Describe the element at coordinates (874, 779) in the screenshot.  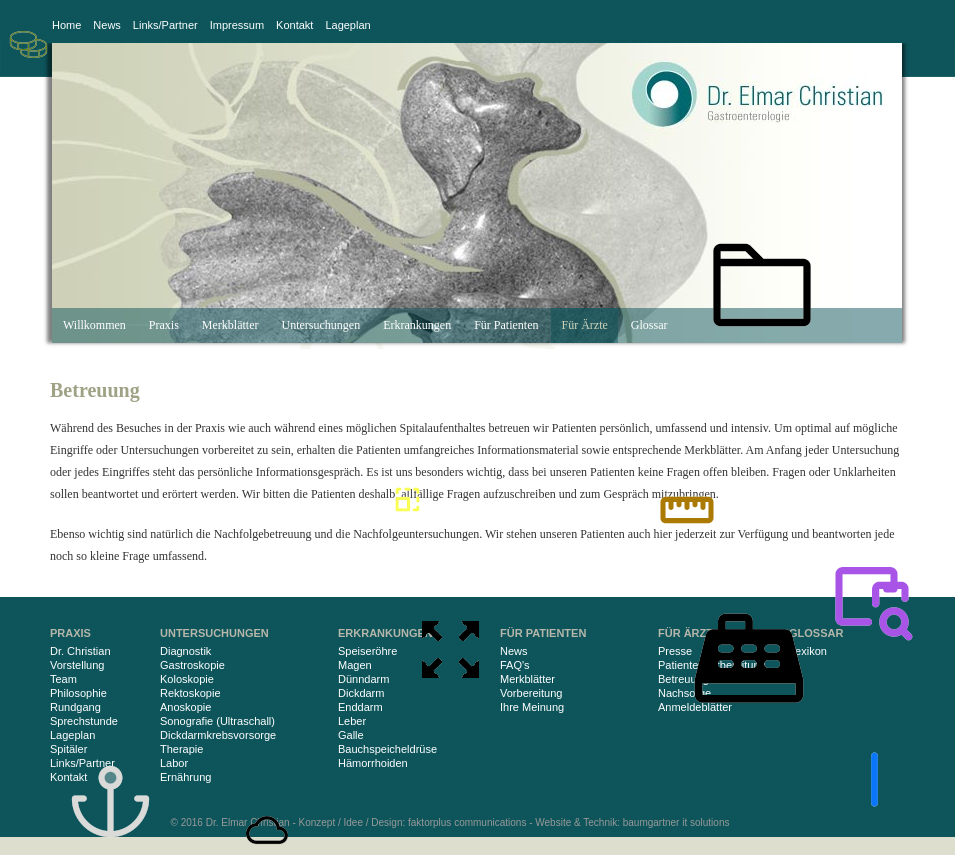
I see `vertical divider or separator between UI elements` at that location.